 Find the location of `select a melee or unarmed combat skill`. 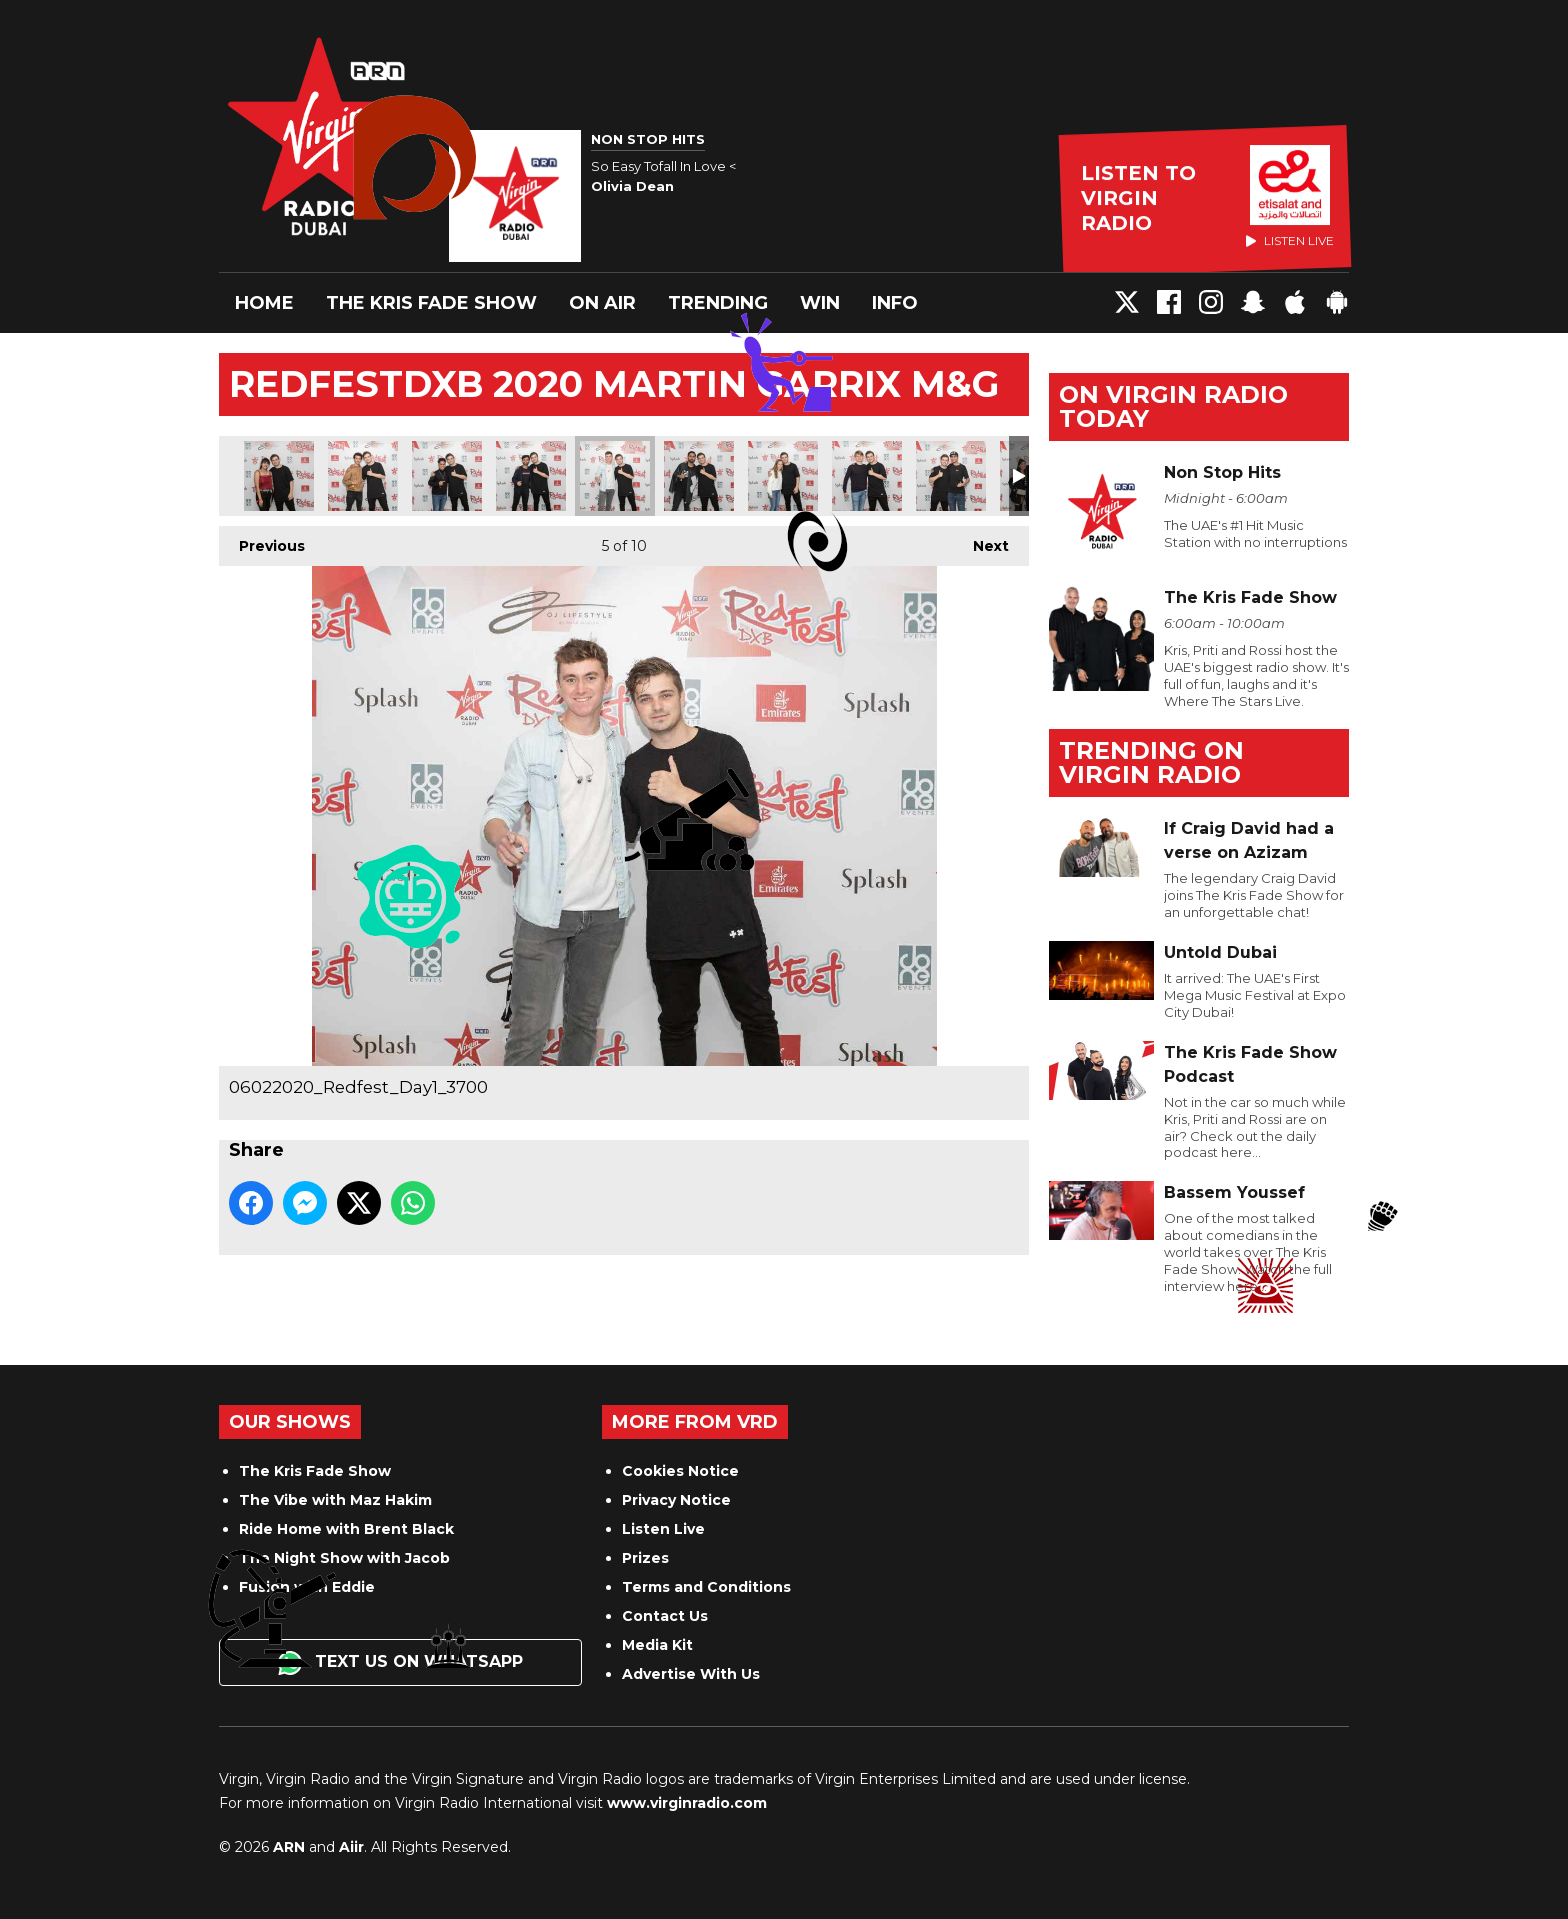

select a melee or unarmed combat skill is located at coordinates (1383, 1216).